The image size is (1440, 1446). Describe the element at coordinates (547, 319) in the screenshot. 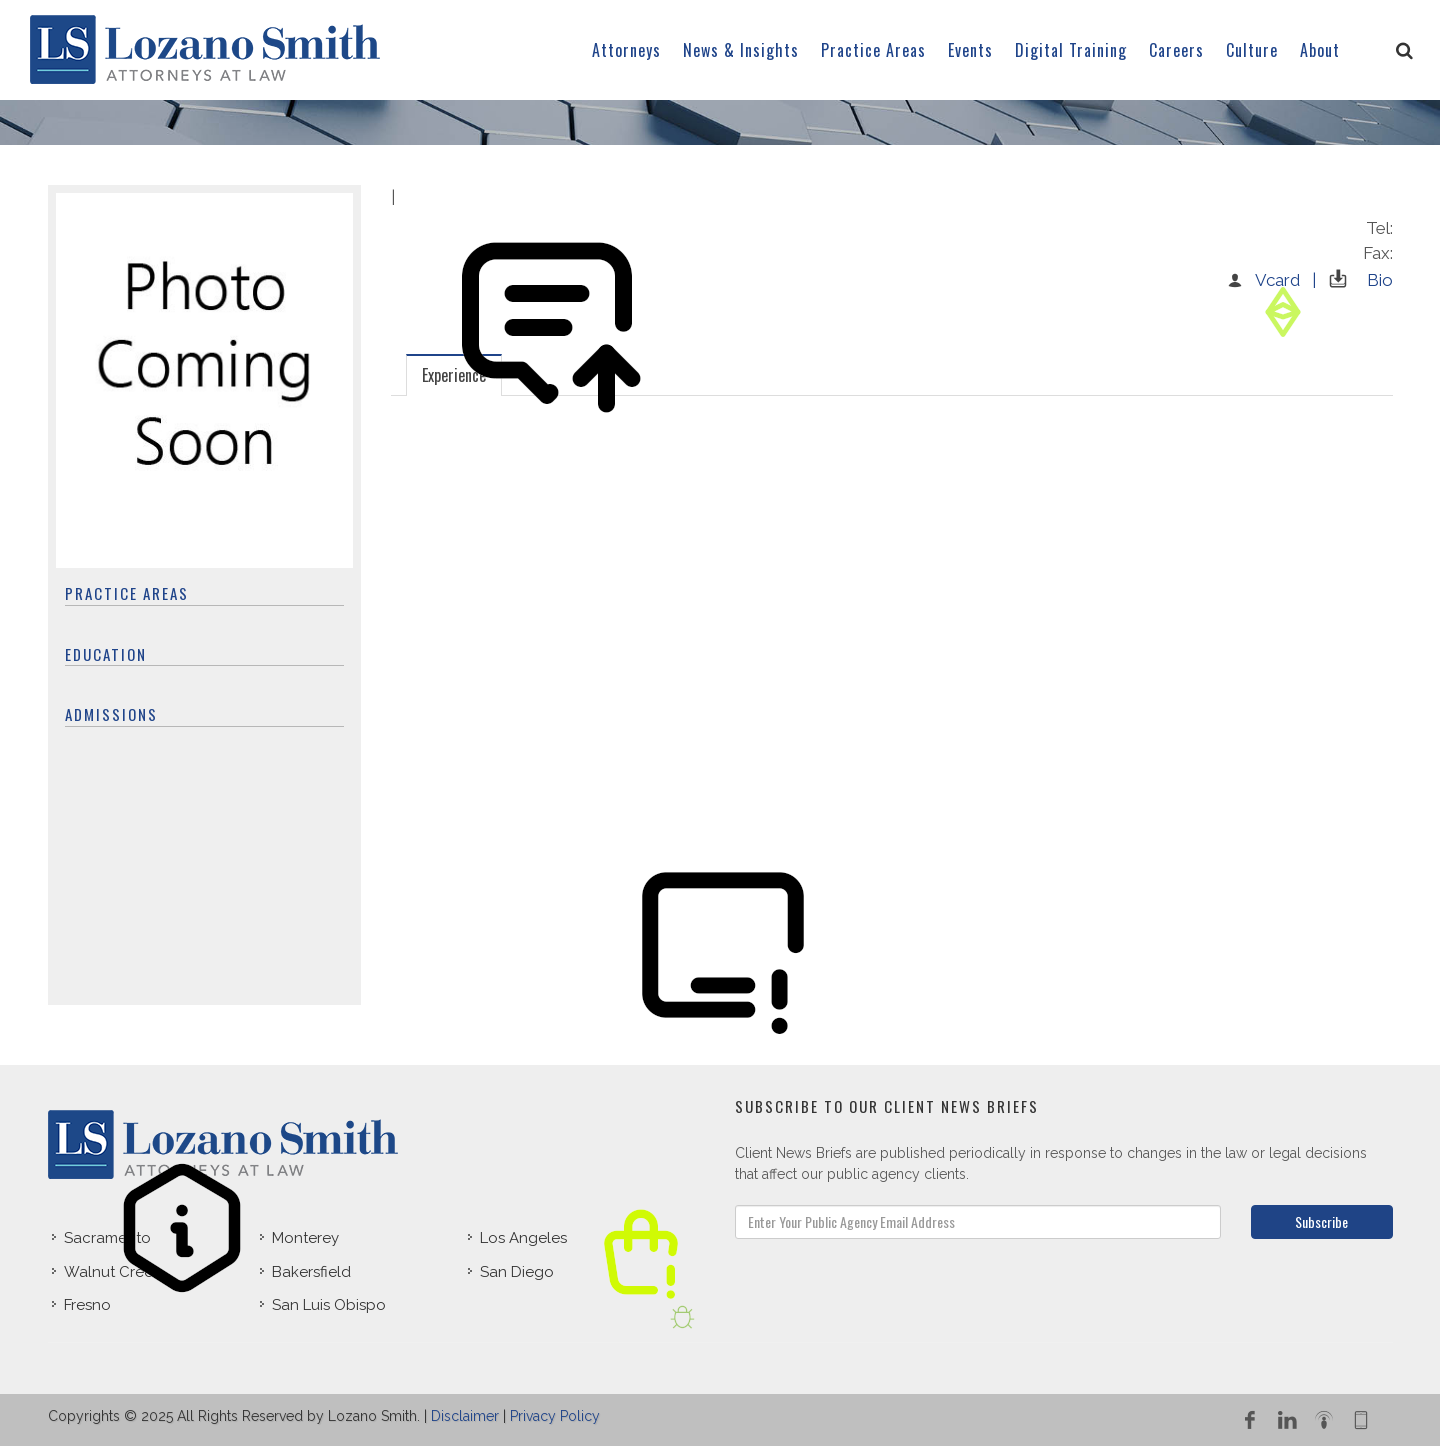

I see `send or upload a message` at that location.